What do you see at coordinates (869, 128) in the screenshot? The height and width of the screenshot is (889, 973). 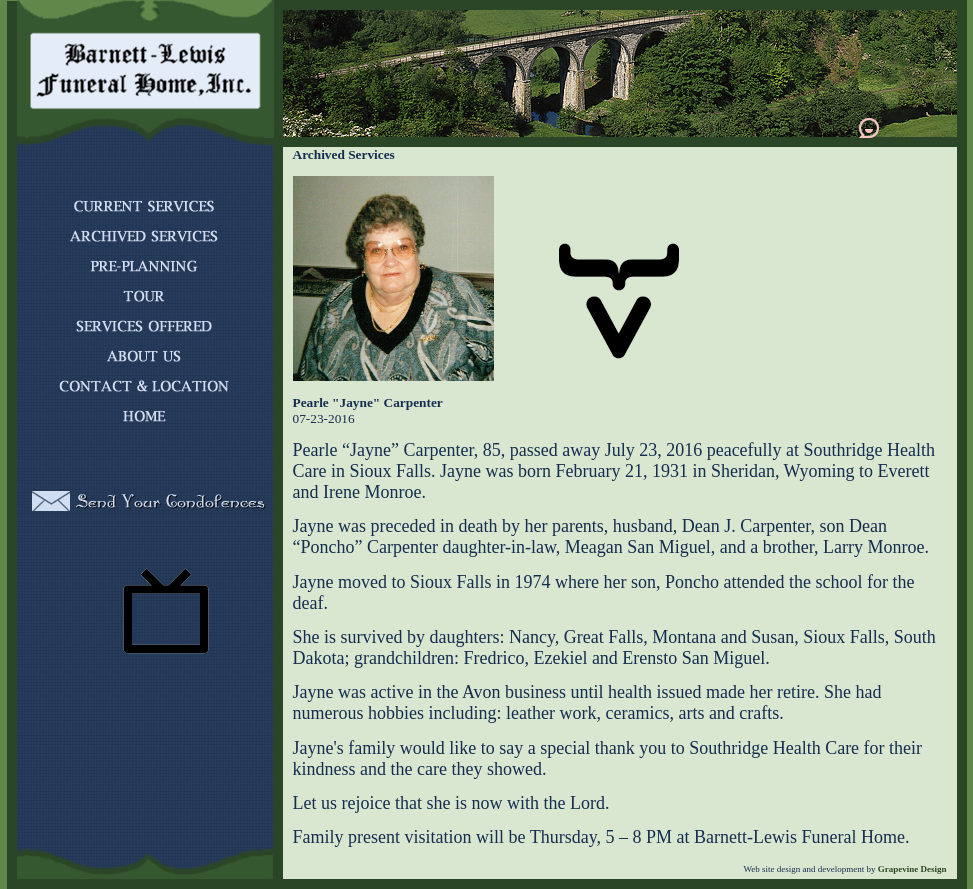 I see `open a friendly chat or messaging feature` at bounding box center [869, 128].